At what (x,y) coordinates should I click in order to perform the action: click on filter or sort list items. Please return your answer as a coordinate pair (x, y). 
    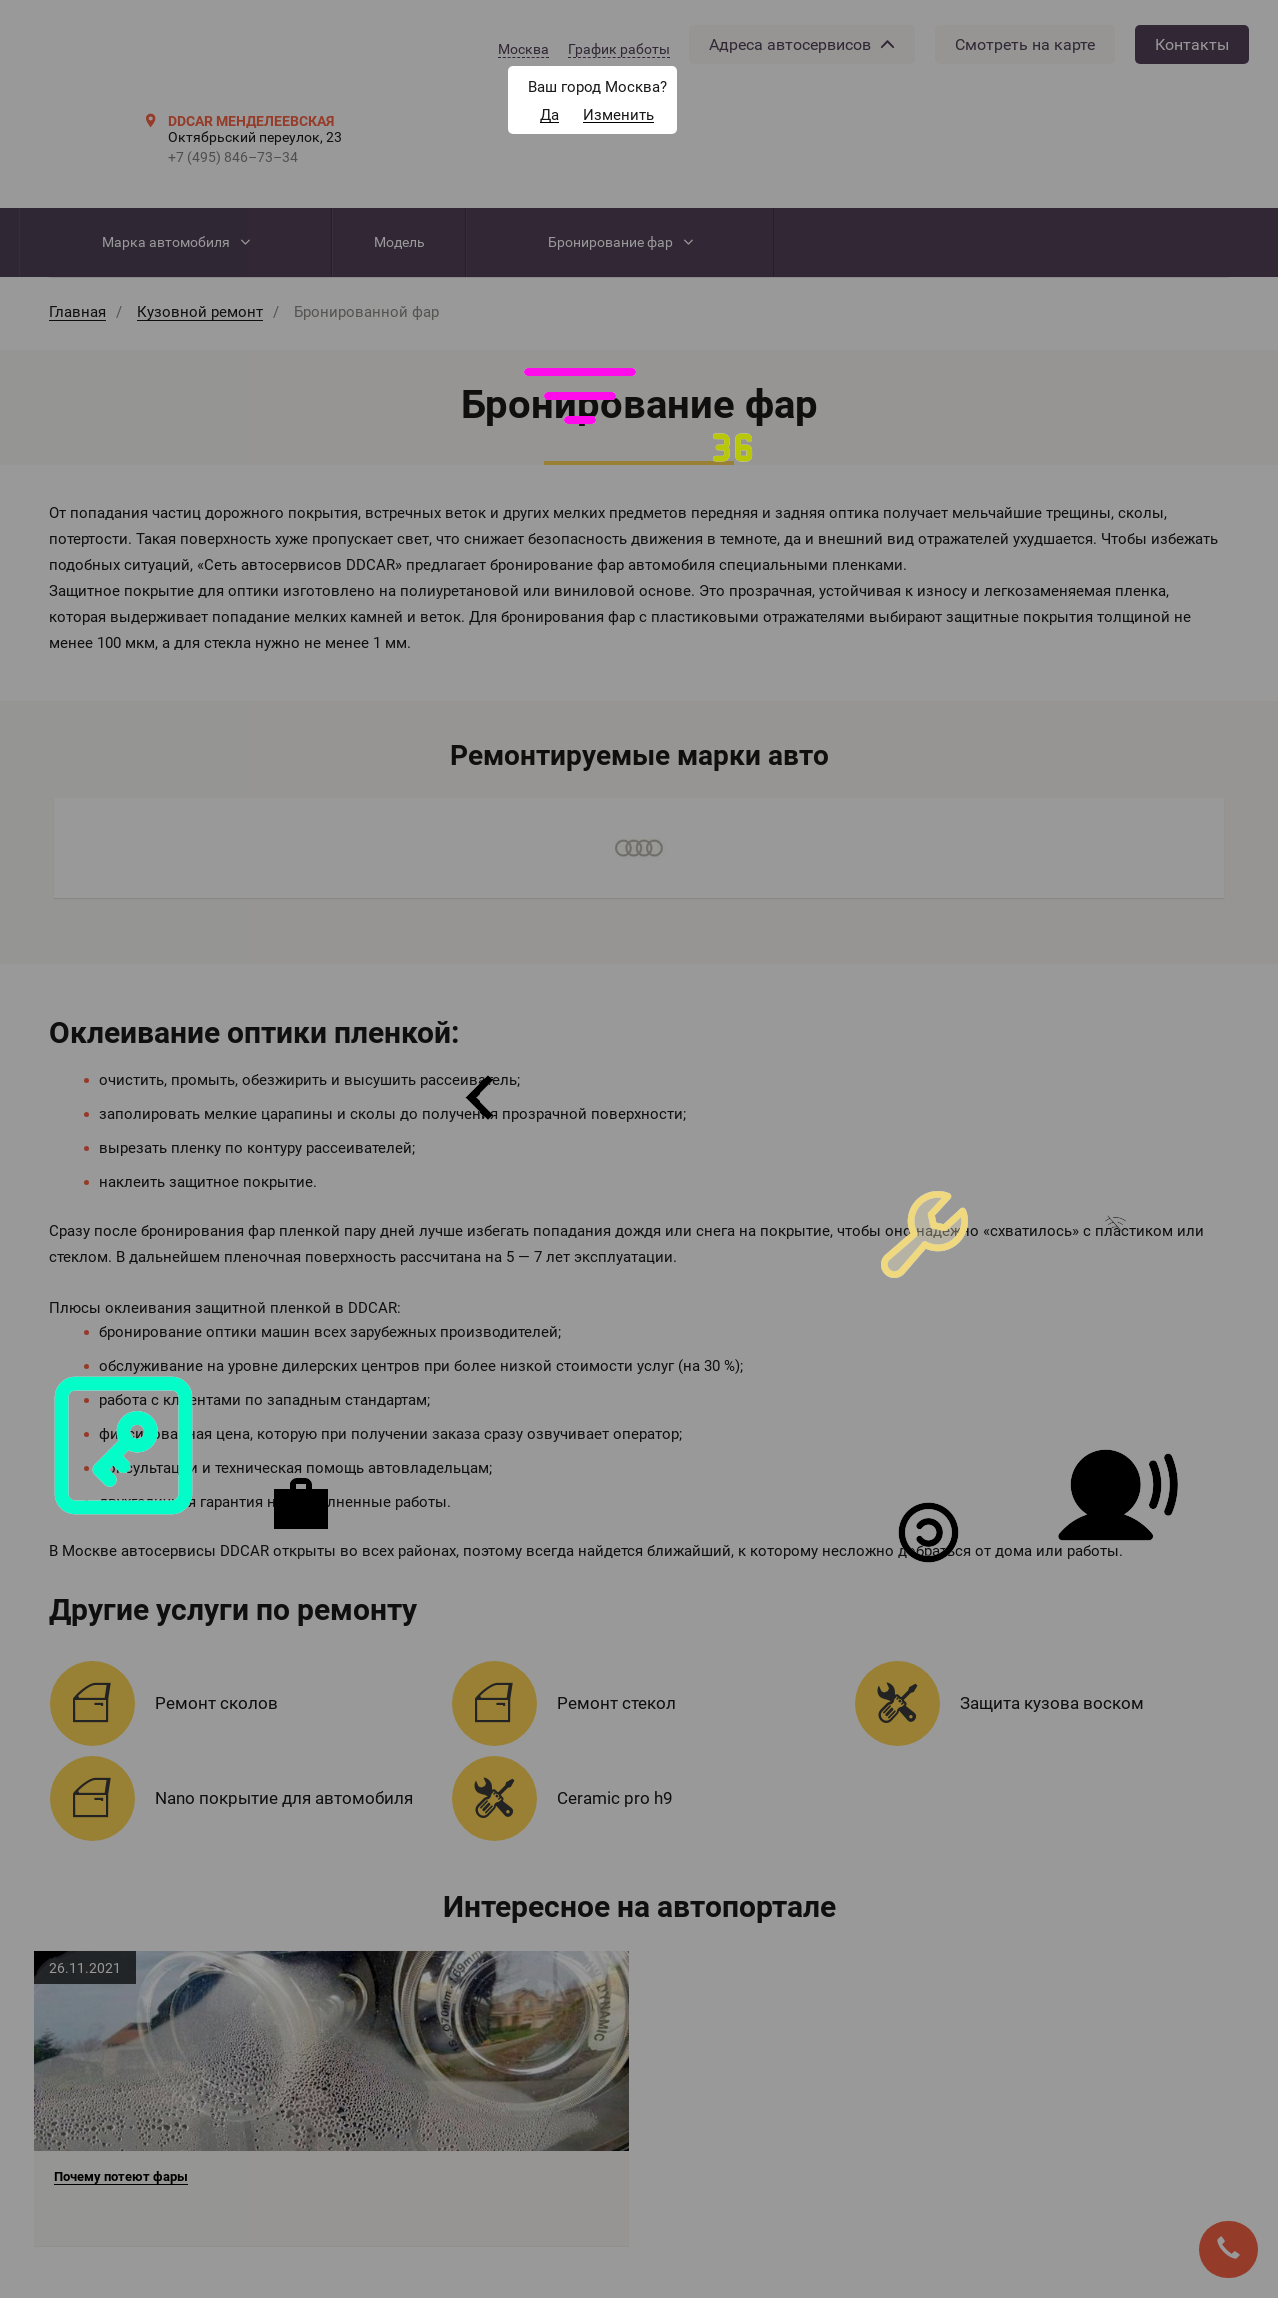
    Looking at the image, I should click on (580, 392).